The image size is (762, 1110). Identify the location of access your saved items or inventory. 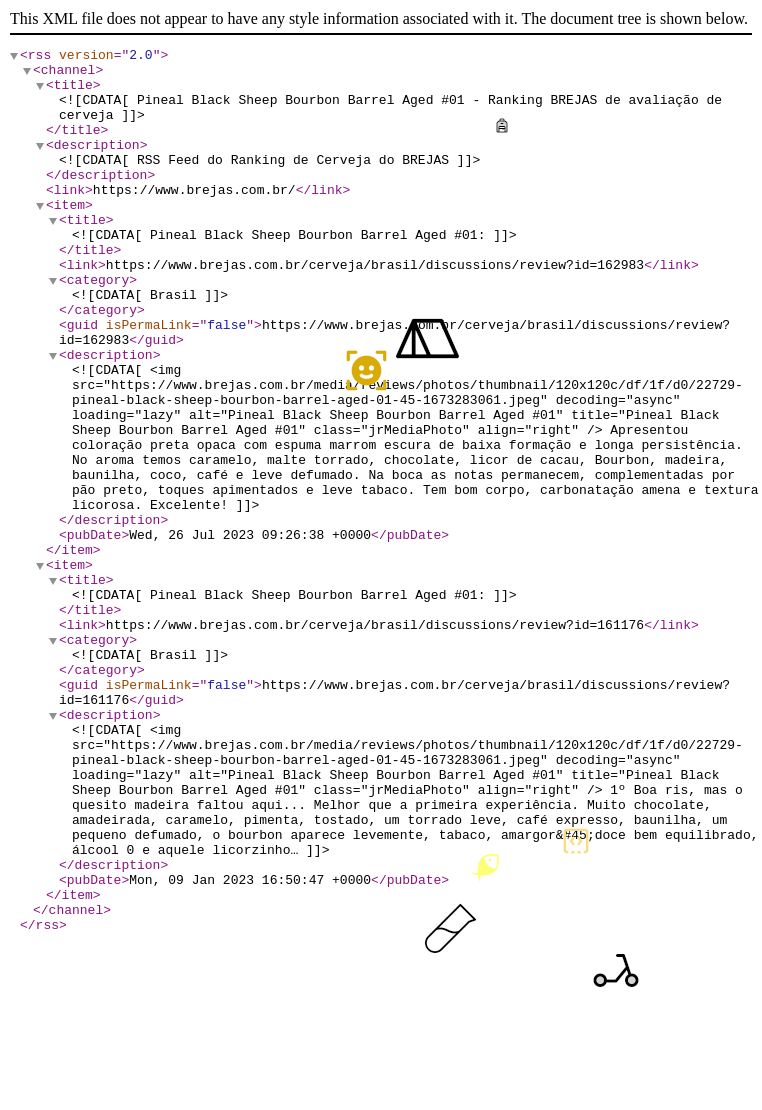
(502, 126).